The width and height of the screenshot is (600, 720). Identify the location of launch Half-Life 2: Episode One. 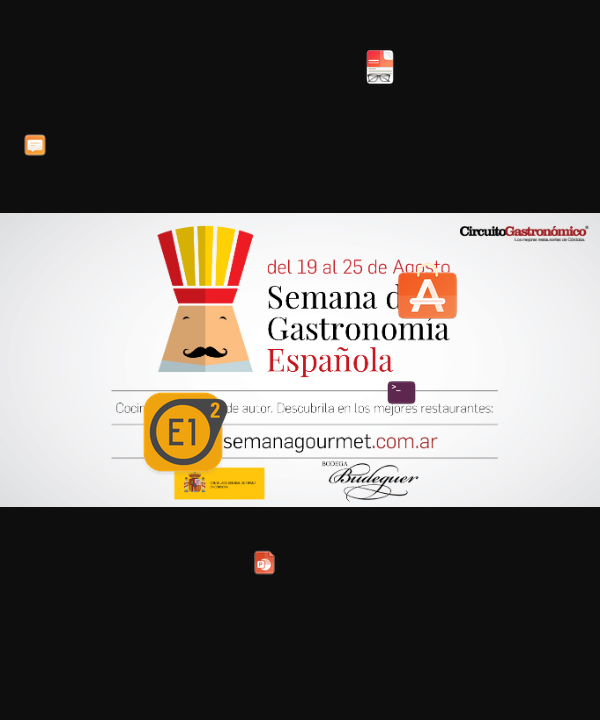
(183, 432).